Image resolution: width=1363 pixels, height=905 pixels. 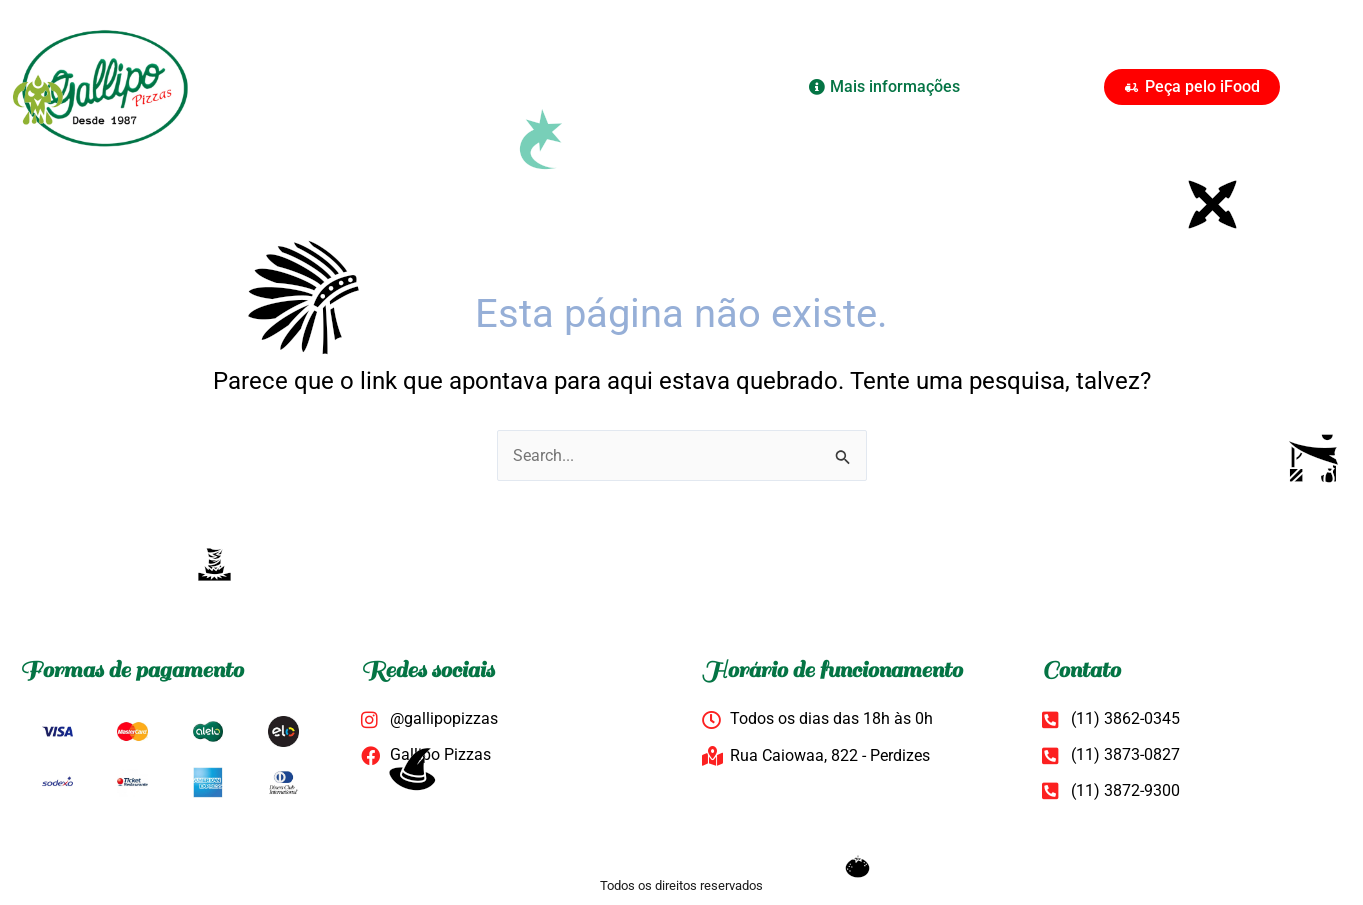 What do you see at coordinates (1313, 458) in the screenshot?
I see `set up camp in a desert region` at bounding box center [1313, 458].